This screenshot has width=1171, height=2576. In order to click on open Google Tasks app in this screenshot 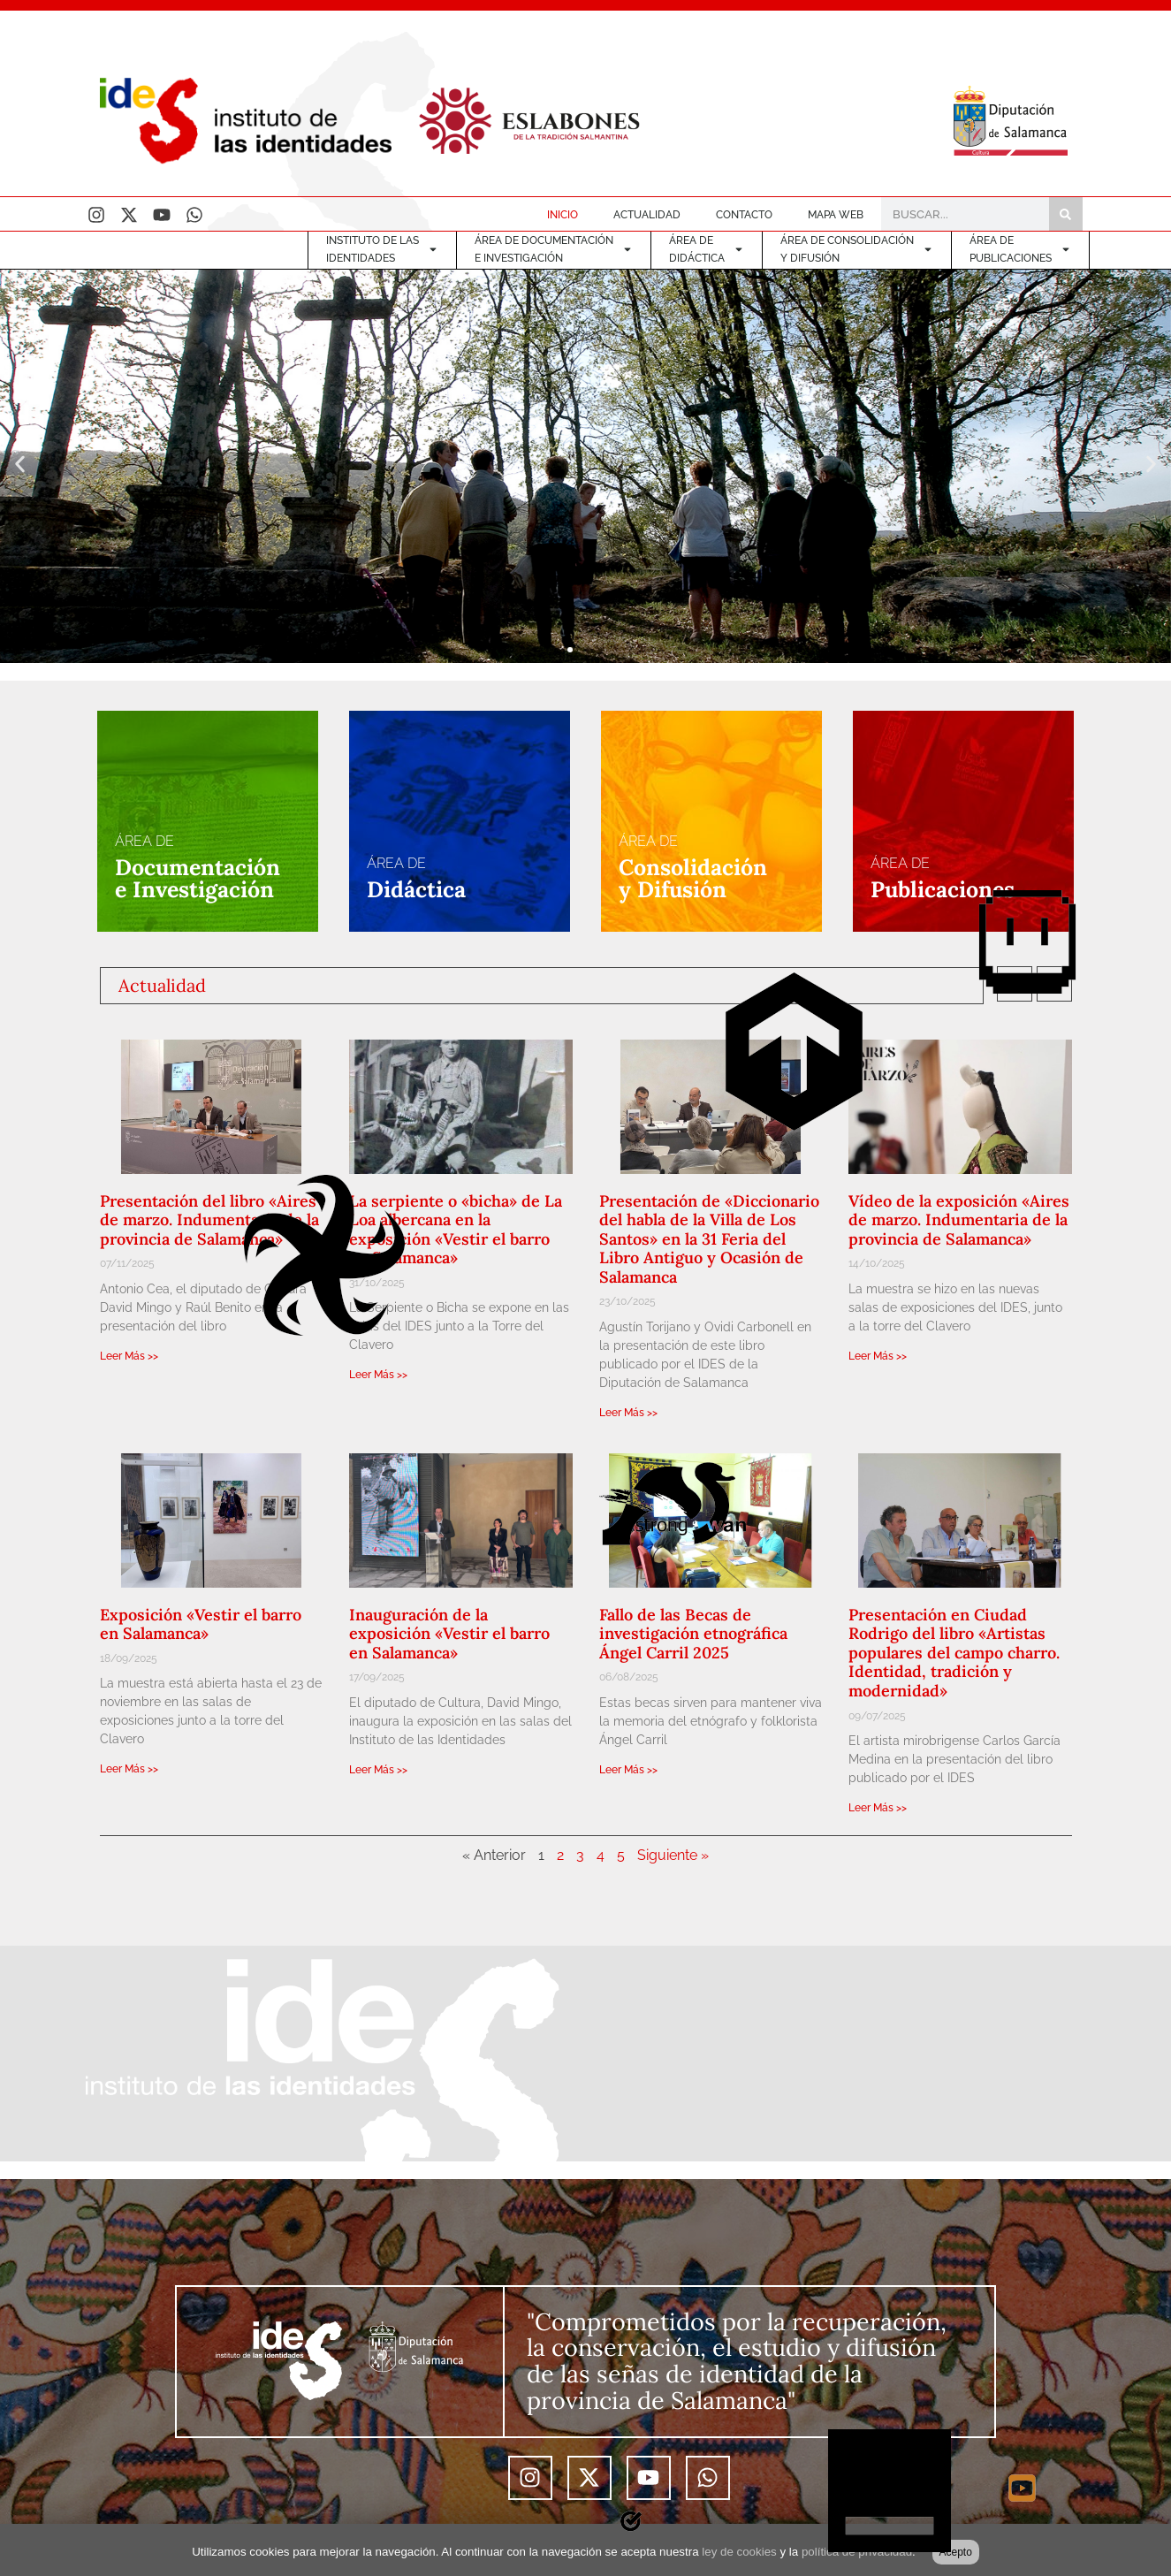, I will do `click(631, 2521)`.